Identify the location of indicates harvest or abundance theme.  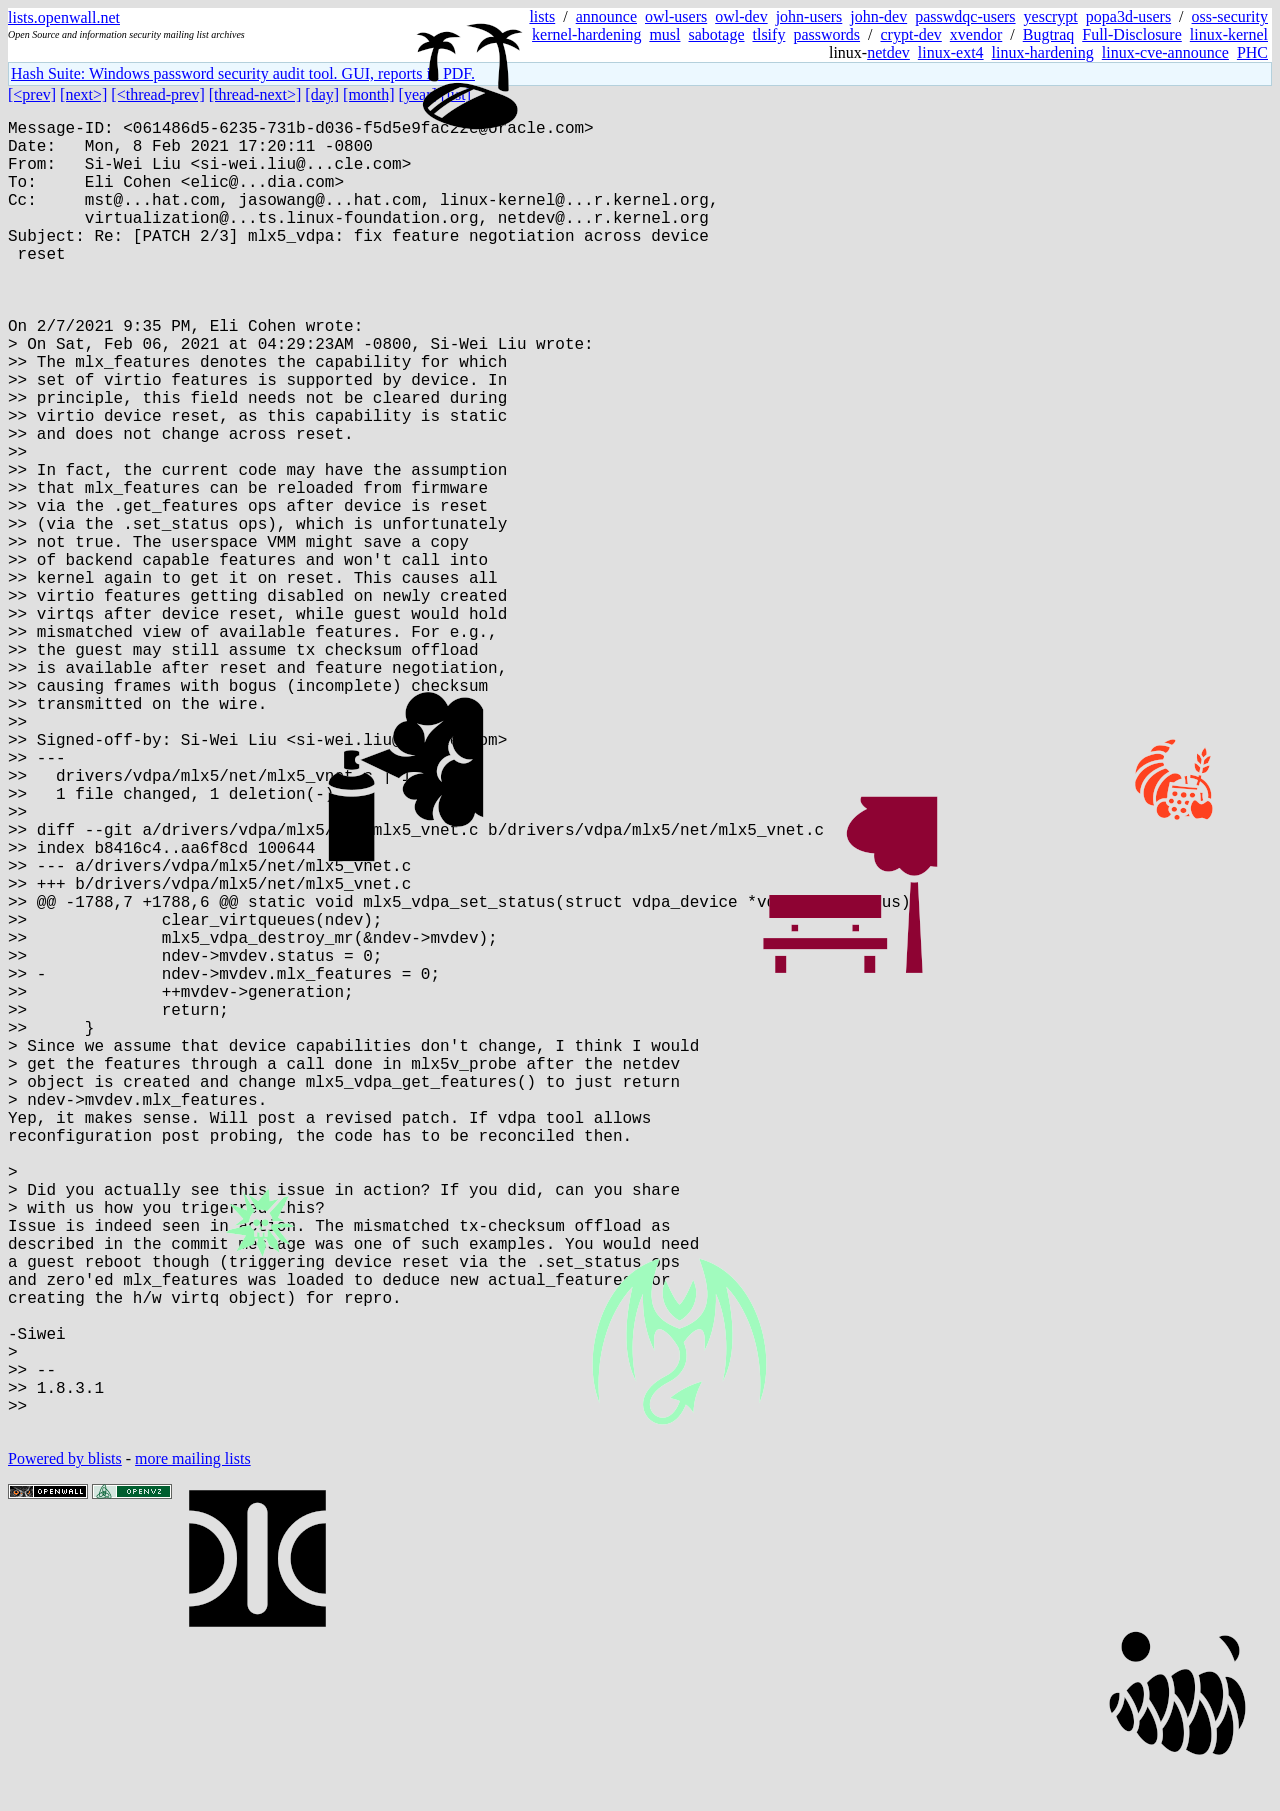
(1174, 779).